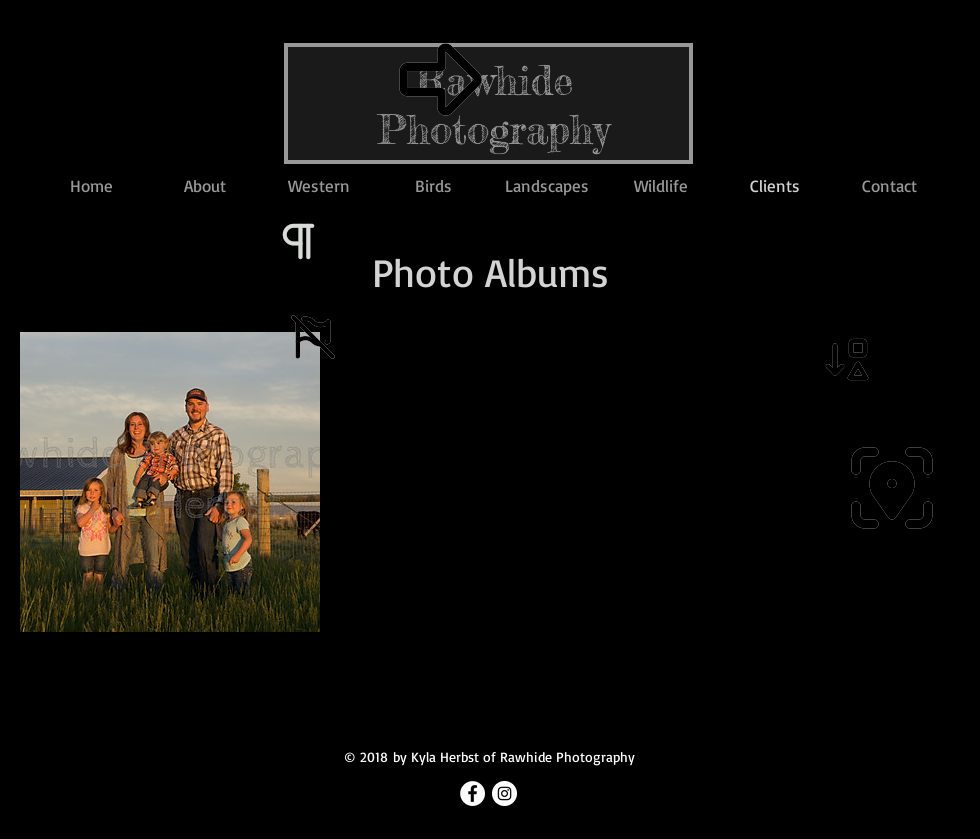 This screenshot has height=839, width=980. I want to click on activate live view mode for real-time location tracking, so click(892, 488).